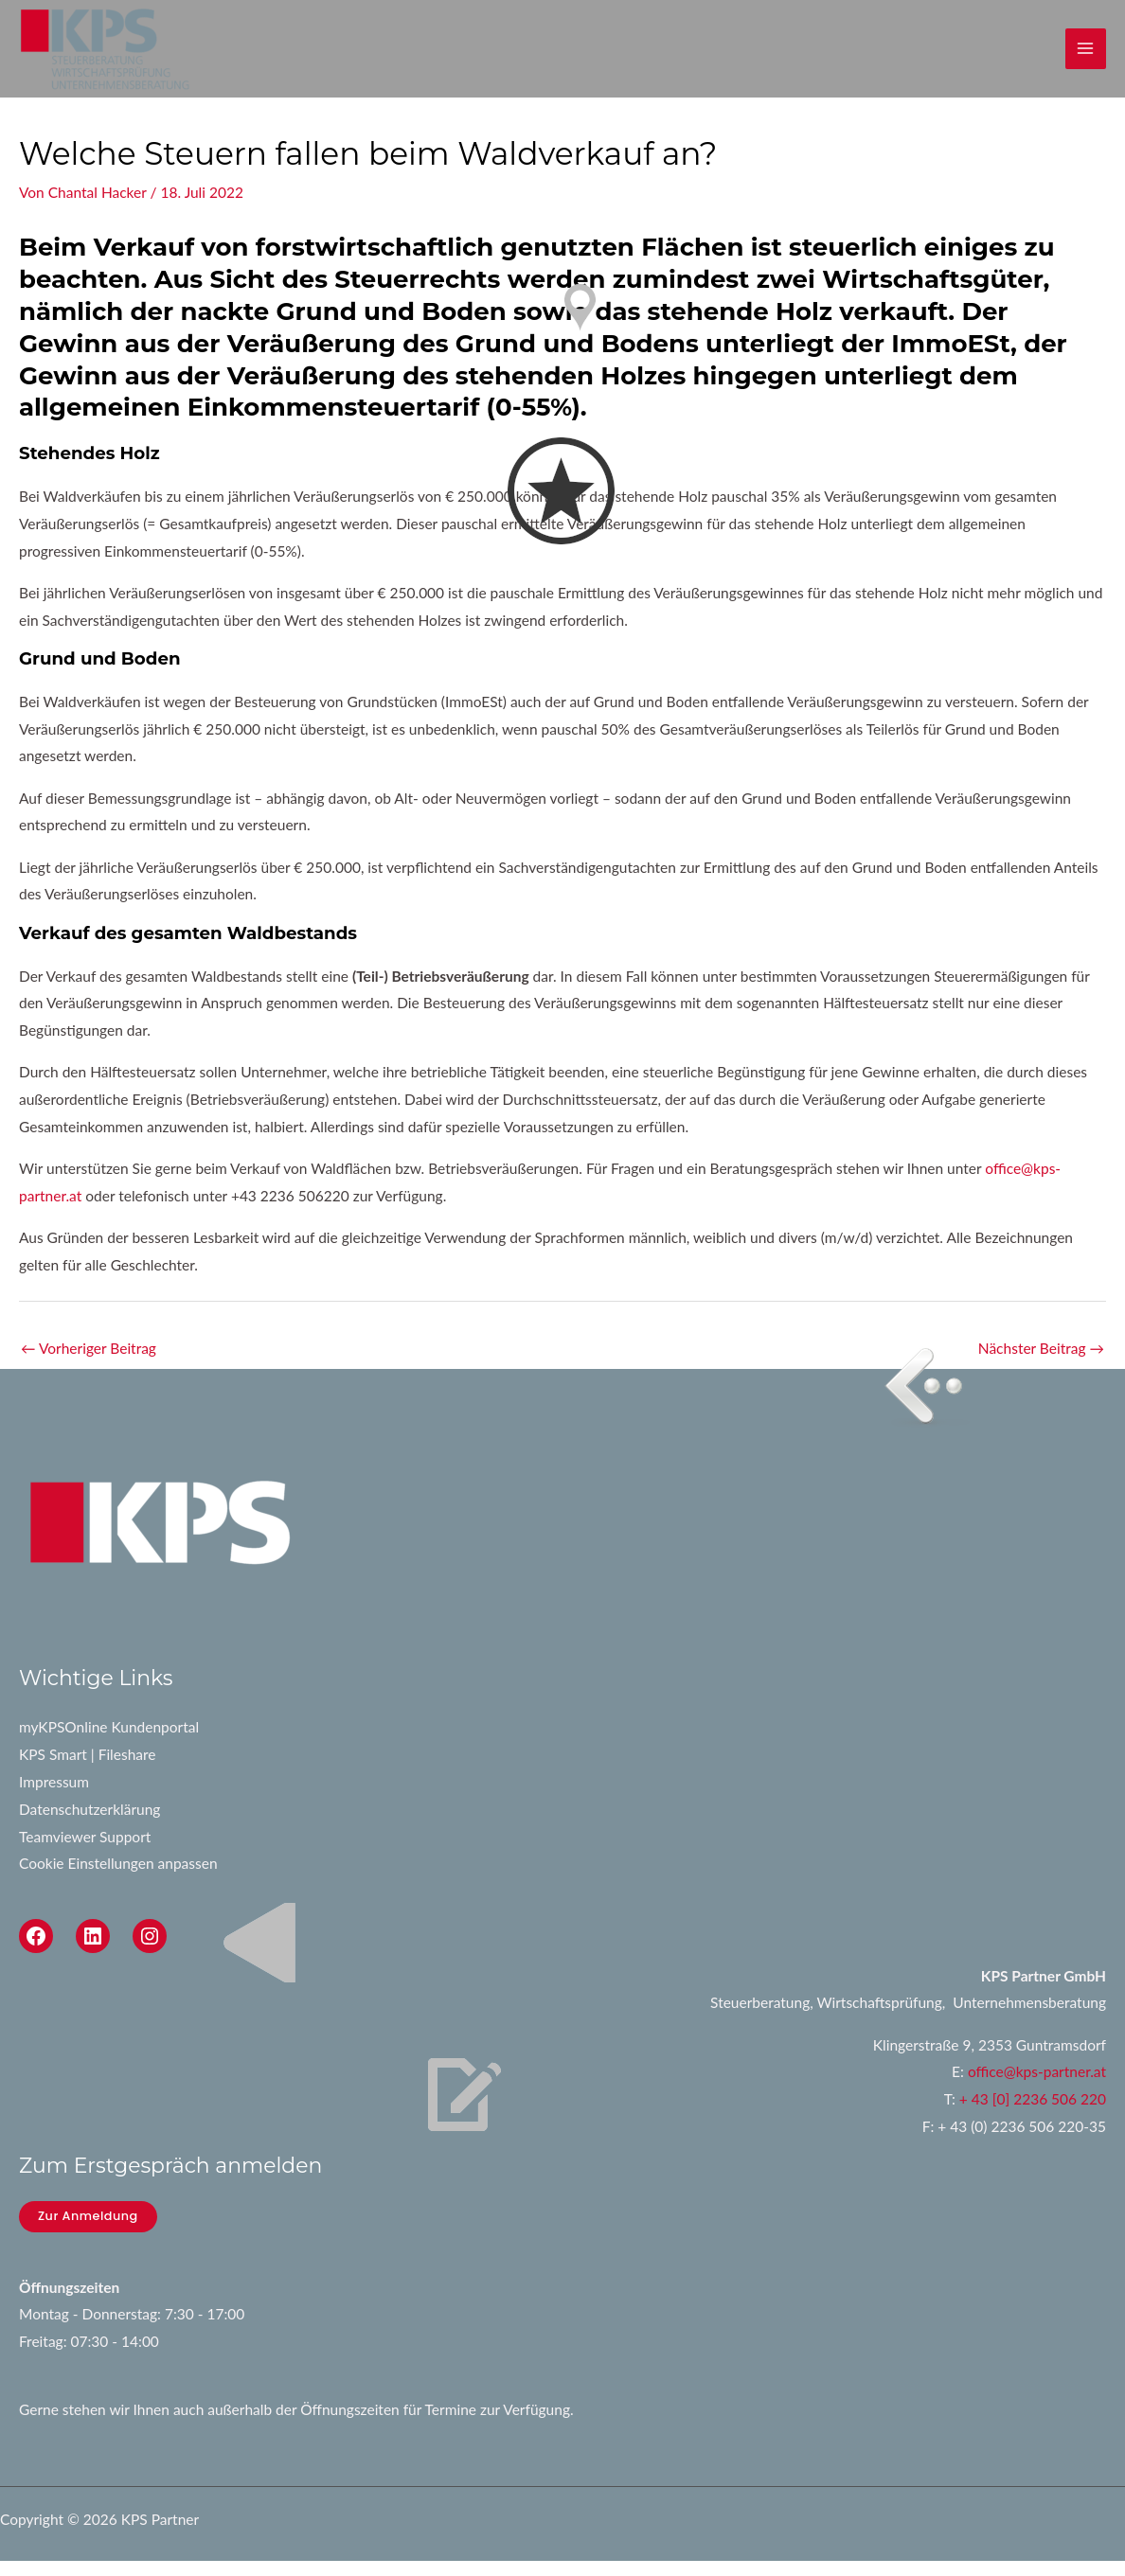 Image resolution: width=1125 pixels, height=2576 pixels. Describe the element at coordinates (580, 309) in the screenshot. I see `mark or save a location on the map` at that location.